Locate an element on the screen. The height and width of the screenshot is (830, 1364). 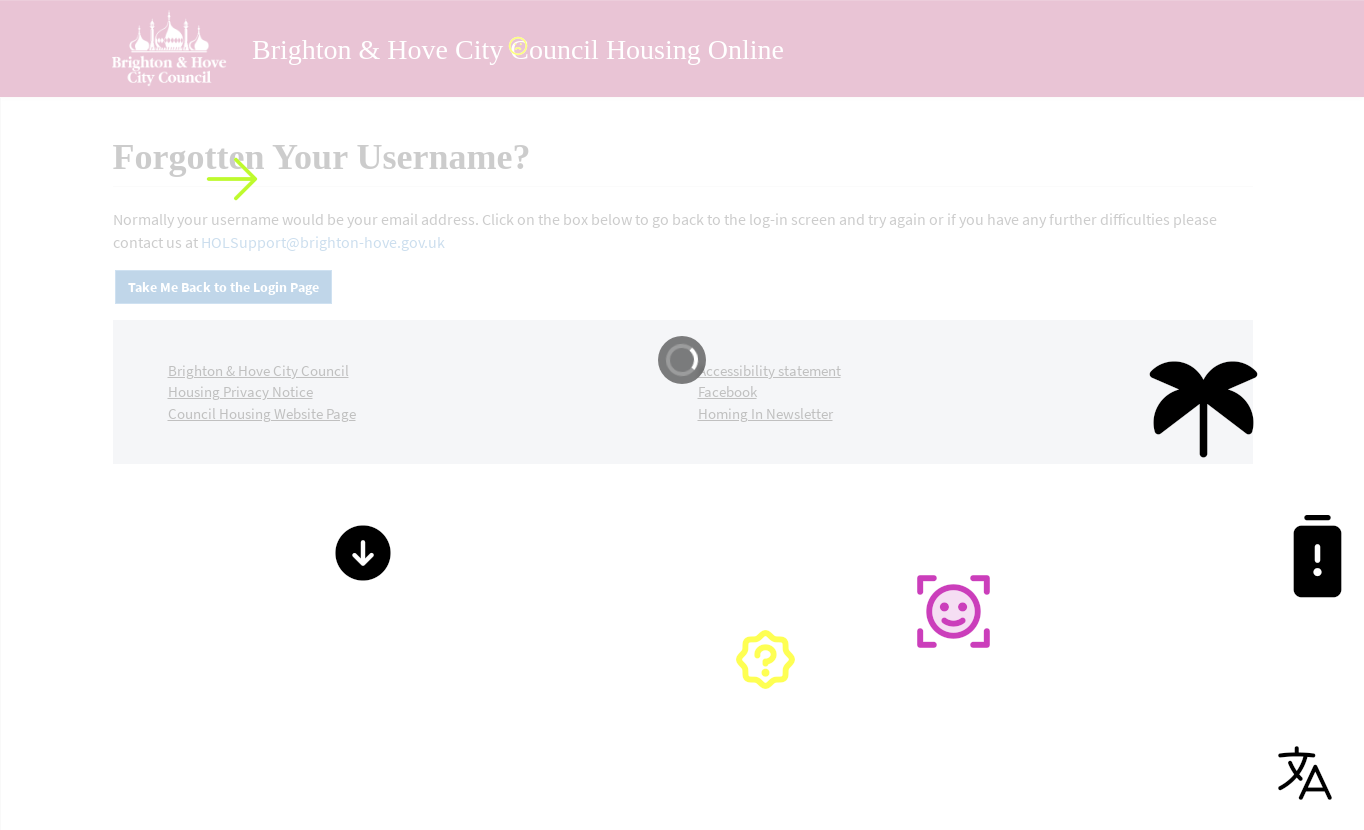
navigate to the next item or page is located at coordinates (232, 179).